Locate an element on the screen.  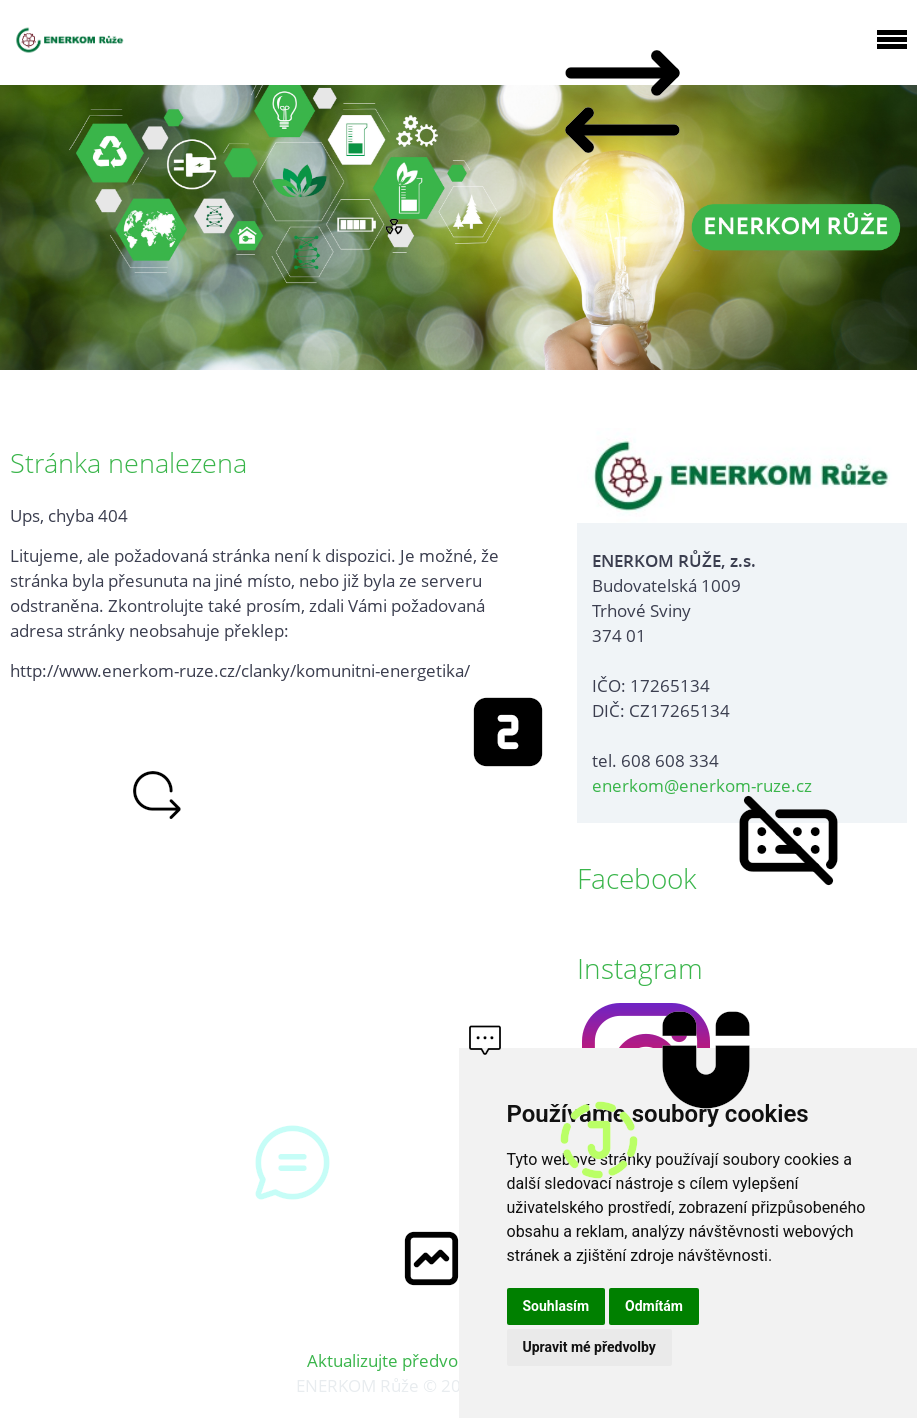
disable keyboard input is located at coordinates (788, 840).